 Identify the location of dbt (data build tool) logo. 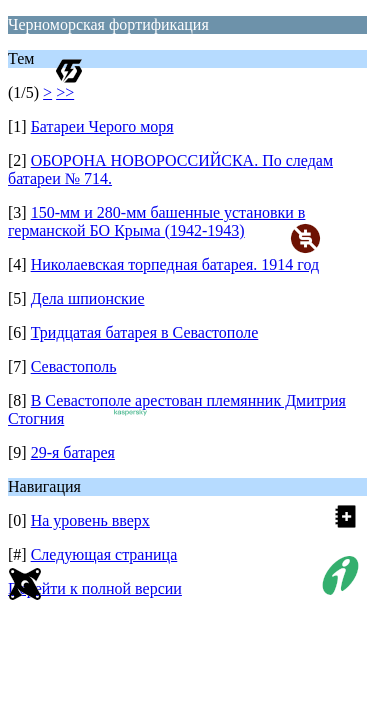
(25, 584).